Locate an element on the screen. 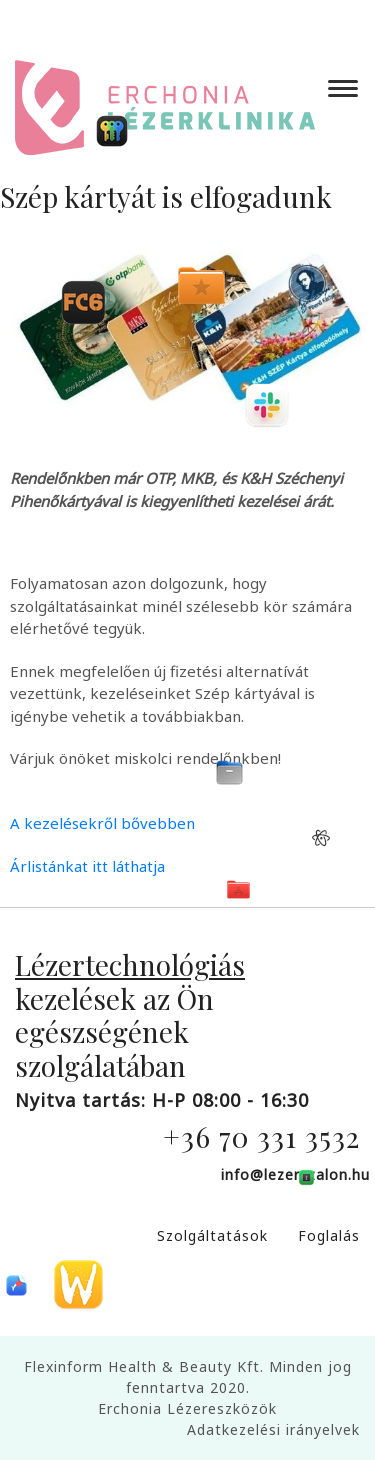  open the passwords app is located at coordinates (112, 131).